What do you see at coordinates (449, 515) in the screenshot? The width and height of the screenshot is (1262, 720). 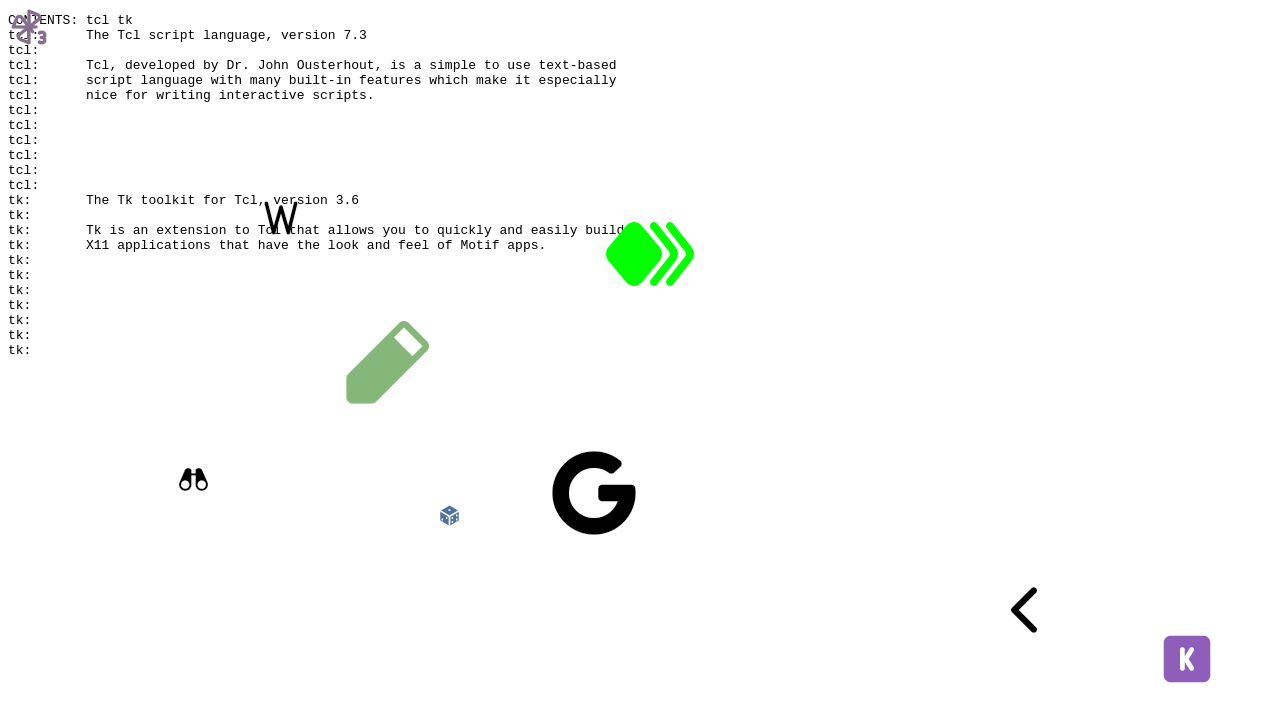 I see `randomize or shuffle content` at bounding box center [449, 515].